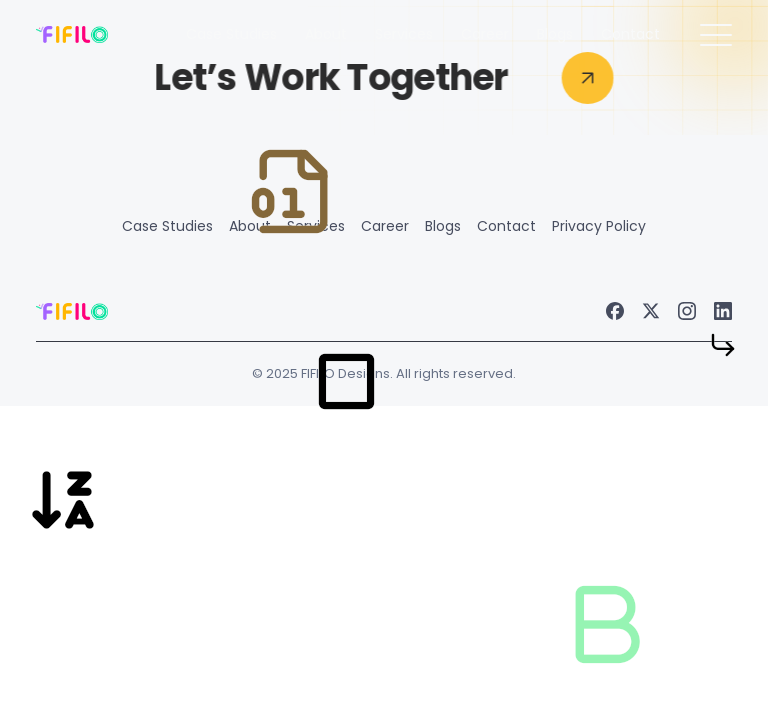  What do you see at coordinates (605, 624) in the screenshot?
I see `apply bold formatting to selected text` at bounding box center [605, 624].